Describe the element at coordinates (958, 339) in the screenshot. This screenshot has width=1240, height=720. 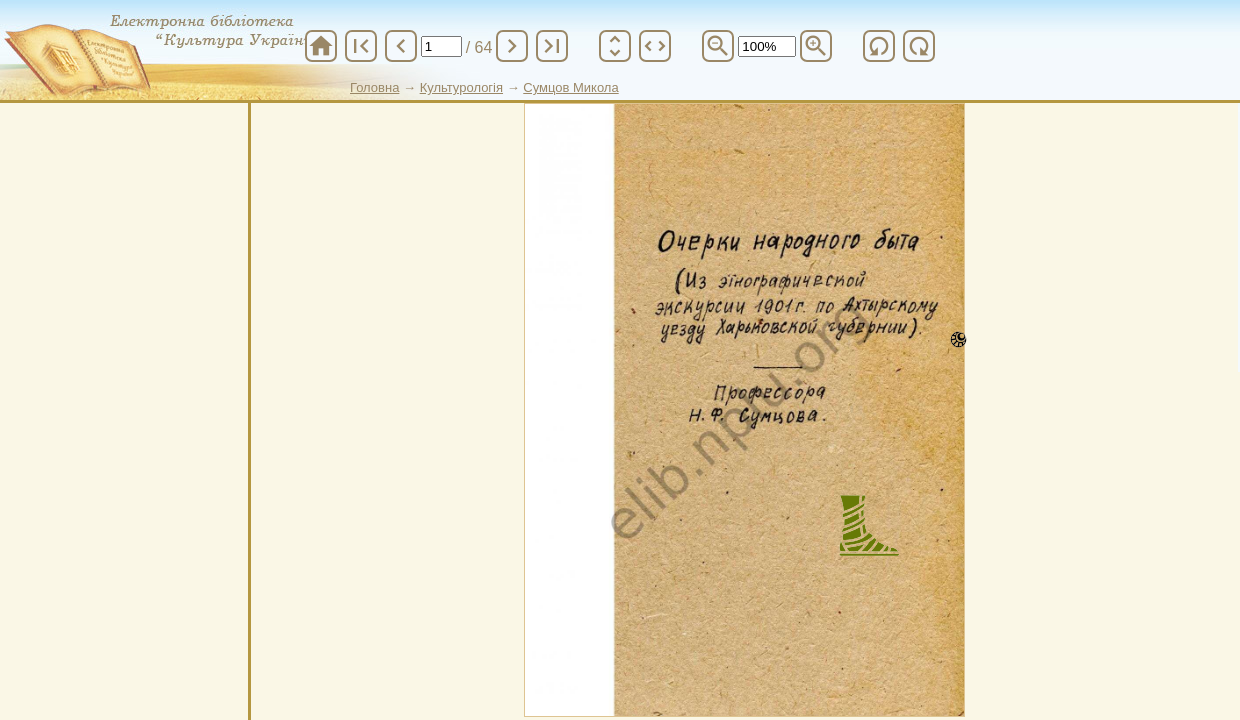
I see `decorative game achievement or badge icon` at that location.